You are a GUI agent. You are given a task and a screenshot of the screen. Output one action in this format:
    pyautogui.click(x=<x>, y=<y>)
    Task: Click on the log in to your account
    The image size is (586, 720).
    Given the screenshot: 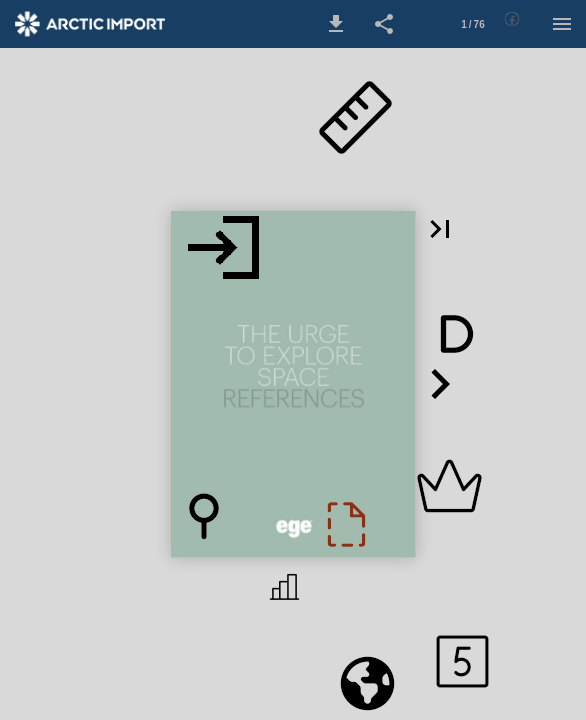 What is the action you would take?
    pyautogui.click(x=223, y=247)
    